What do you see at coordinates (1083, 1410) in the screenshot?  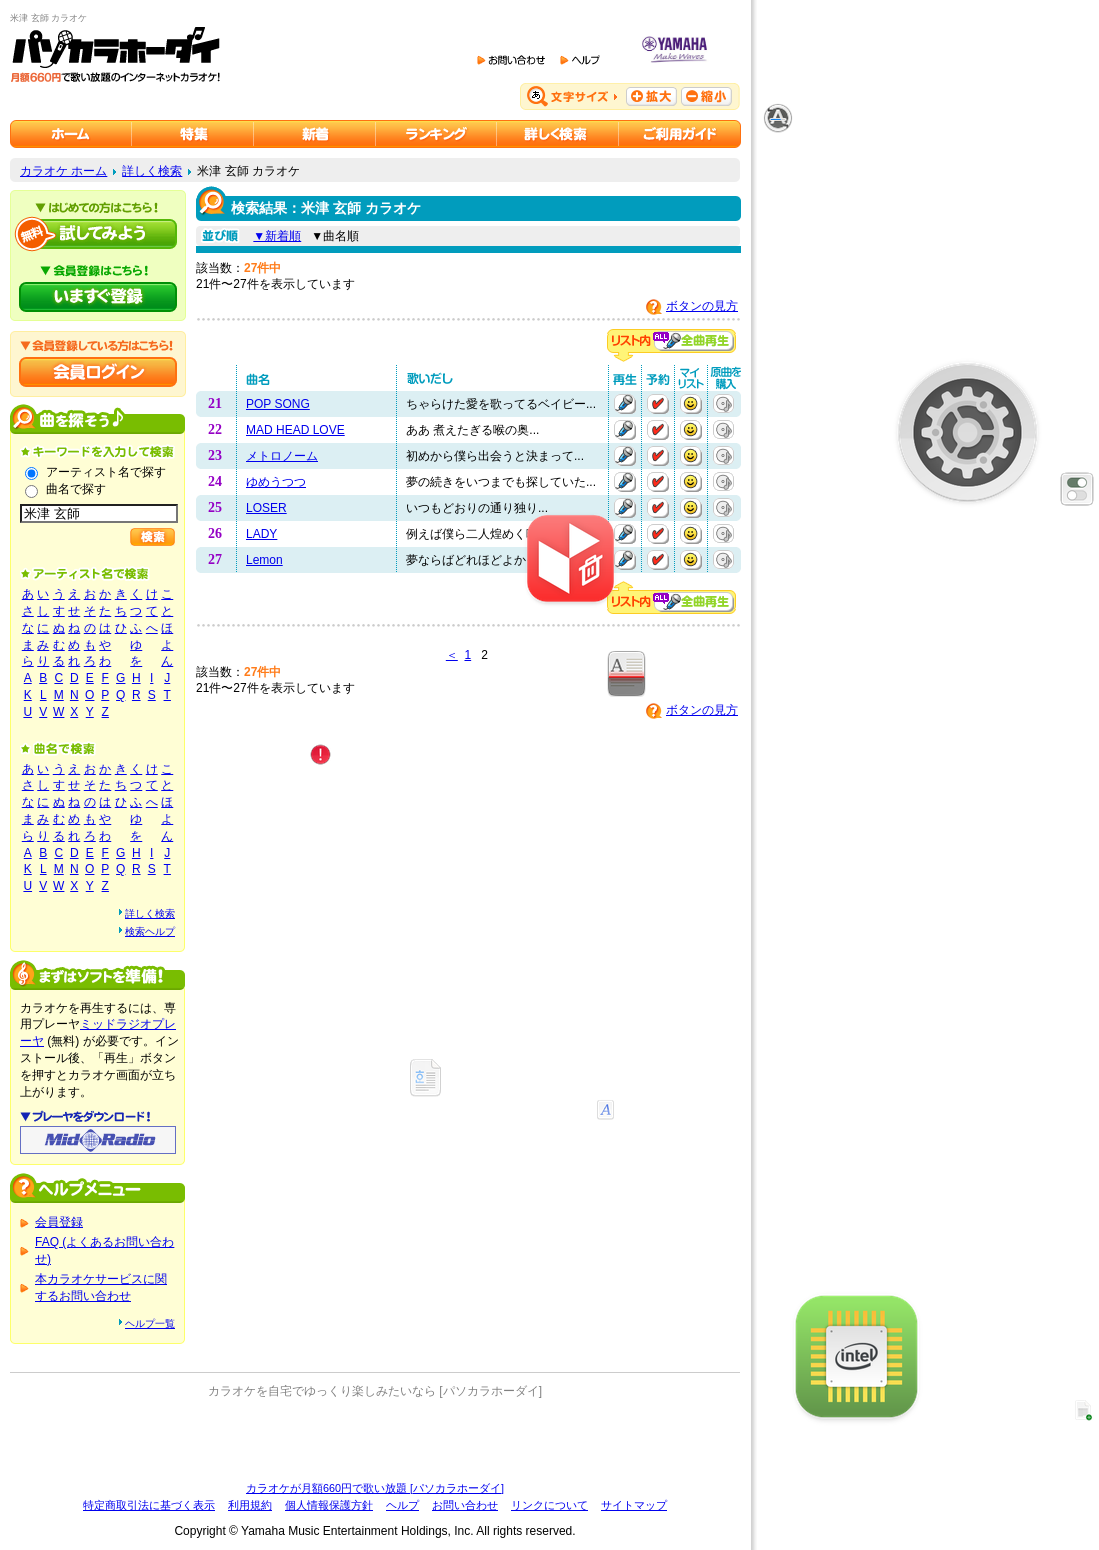 I see `create a new text document` at bounding box center [1083, 1410].